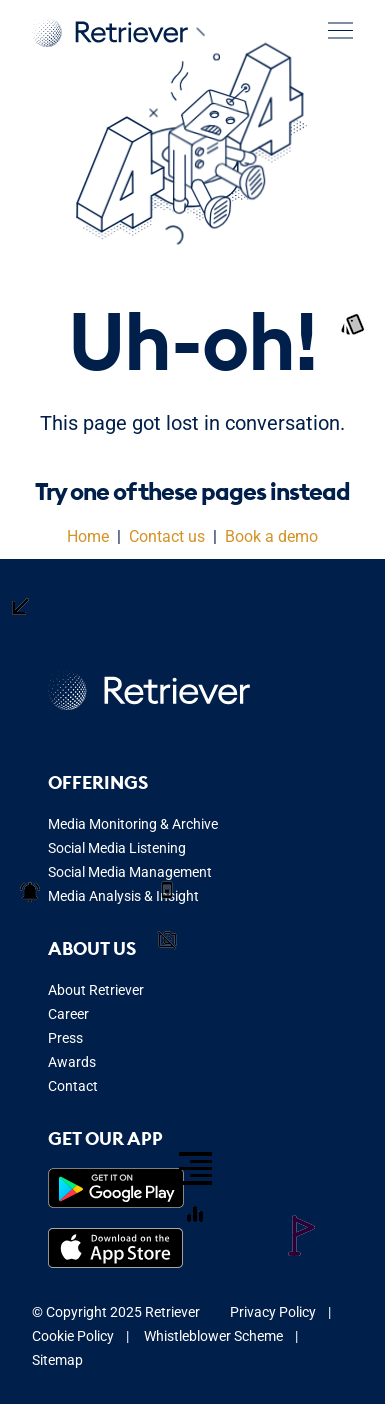 This screenshot has height=1404, width=385. Describe the element at coordinates (30, 892) in the screenshot. I see `indicates active or incoming notifications` at that location.